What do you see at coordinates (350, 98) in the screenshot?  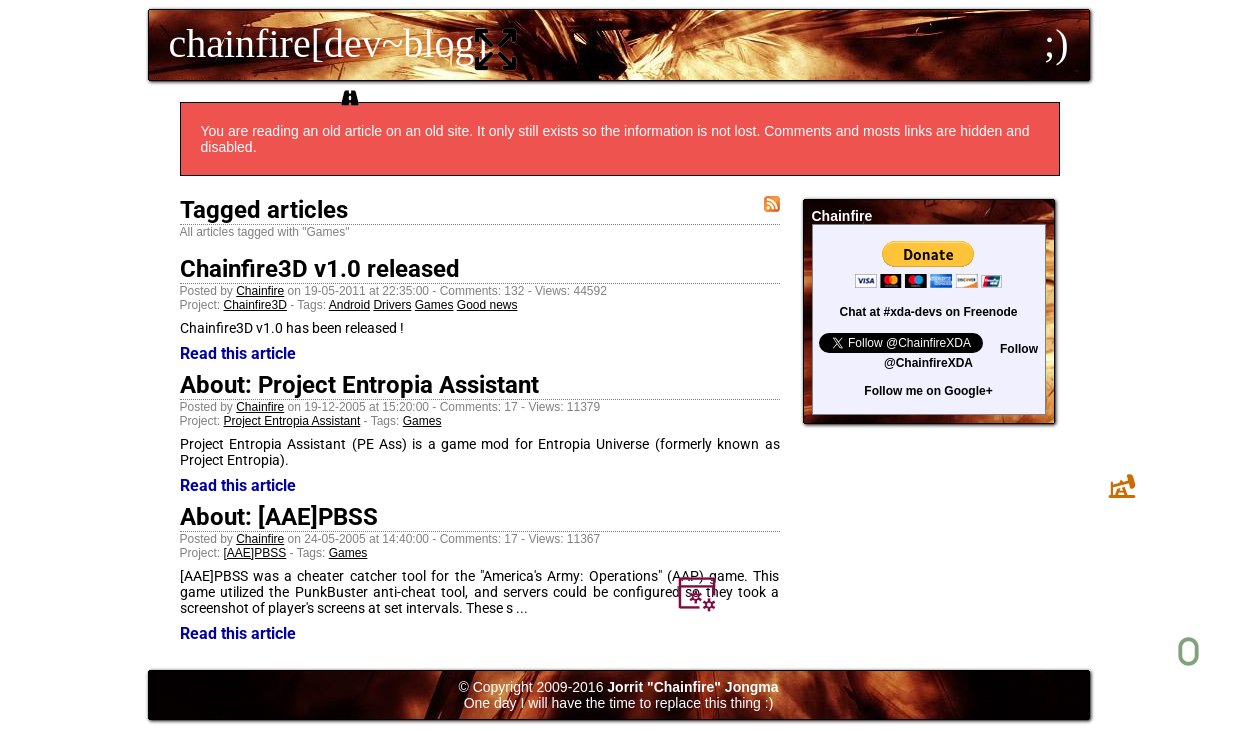 I see `access navigation or directions` at bounding box center [350, 98].